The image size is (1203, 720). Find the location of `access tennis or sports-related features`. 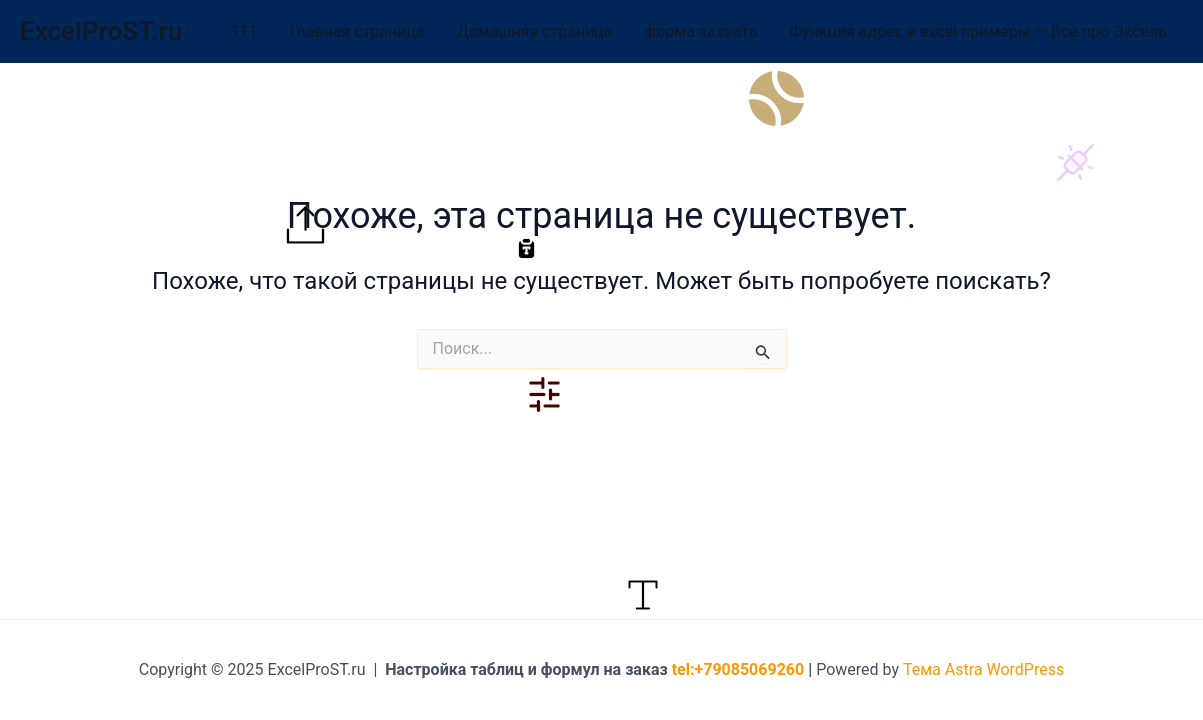

access tennis or sports-related features is located at coordinates (776, 98).